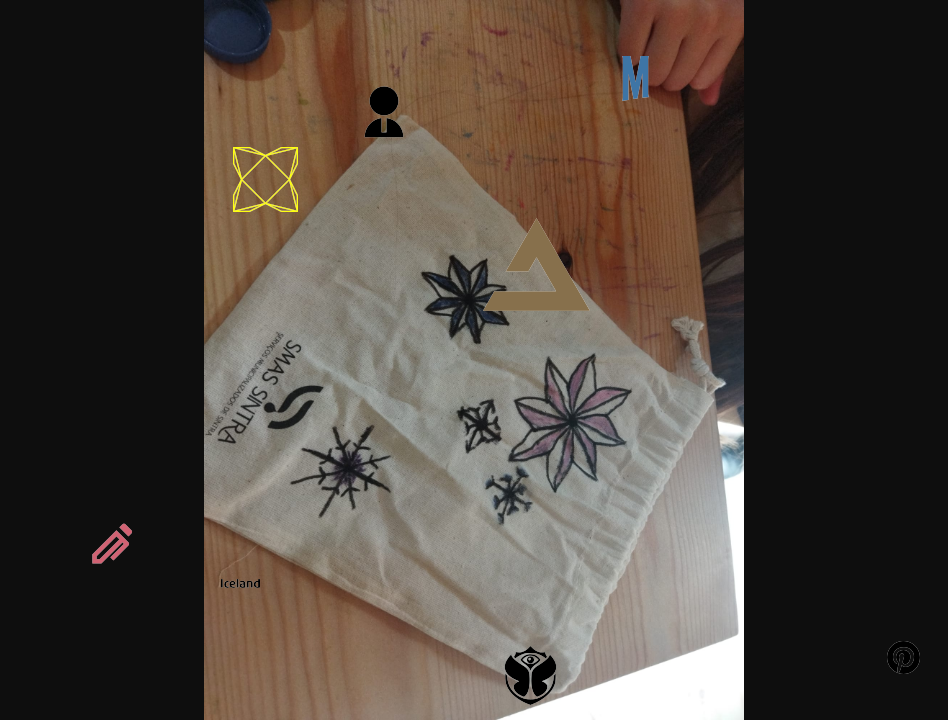 The height and width of the screenshot is (720, 948). What do you see at coordinates (903, 657) in the screenshot?
I see `open Pinterest app` at bounding box center [903, 657].